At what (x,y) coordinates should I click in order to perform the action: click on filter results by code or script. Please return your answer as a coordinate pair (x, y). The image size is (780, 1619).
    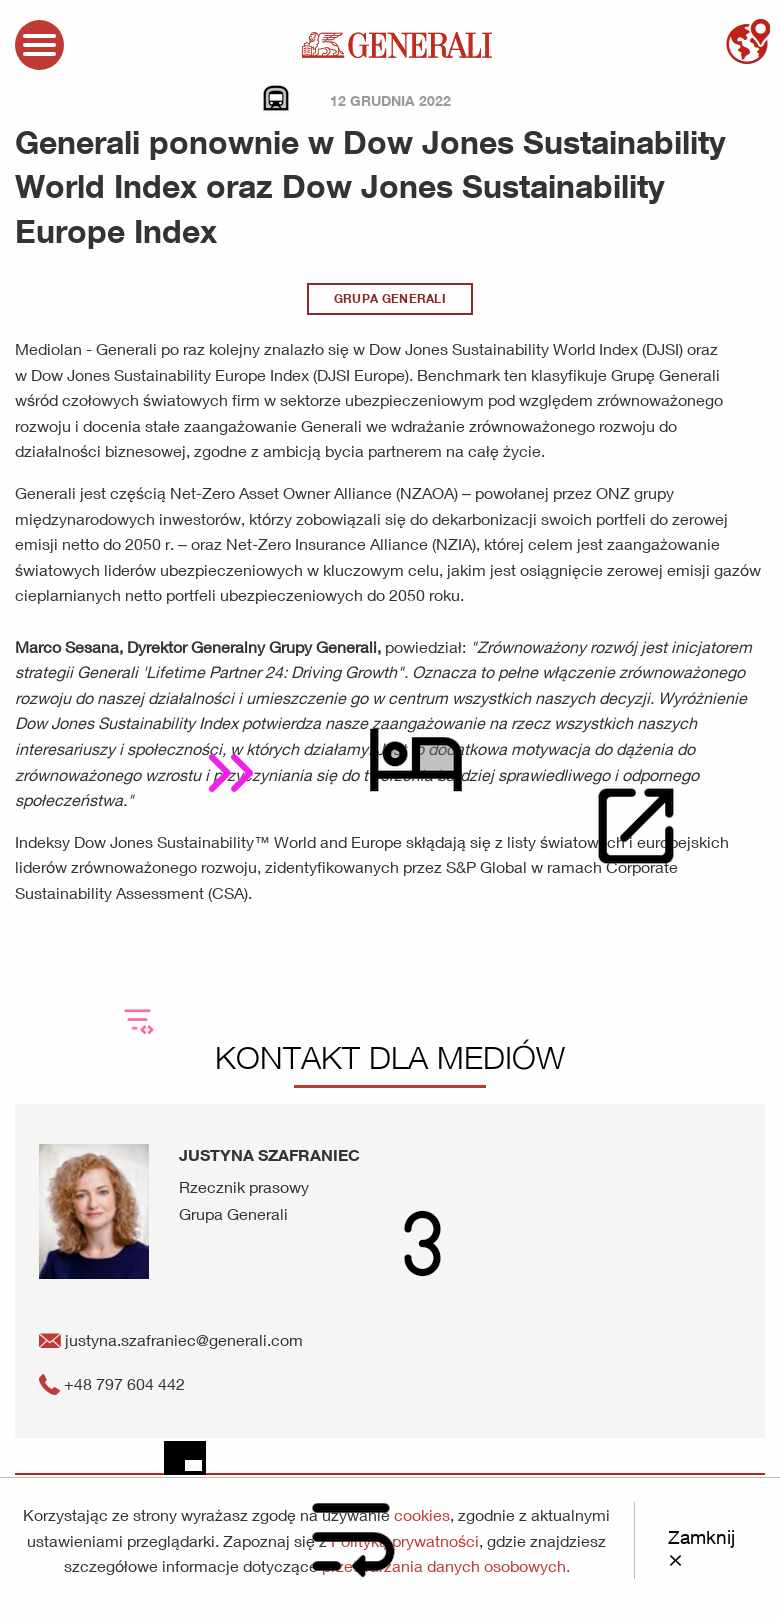
    Looking at the image, I should click on (137, 1019).